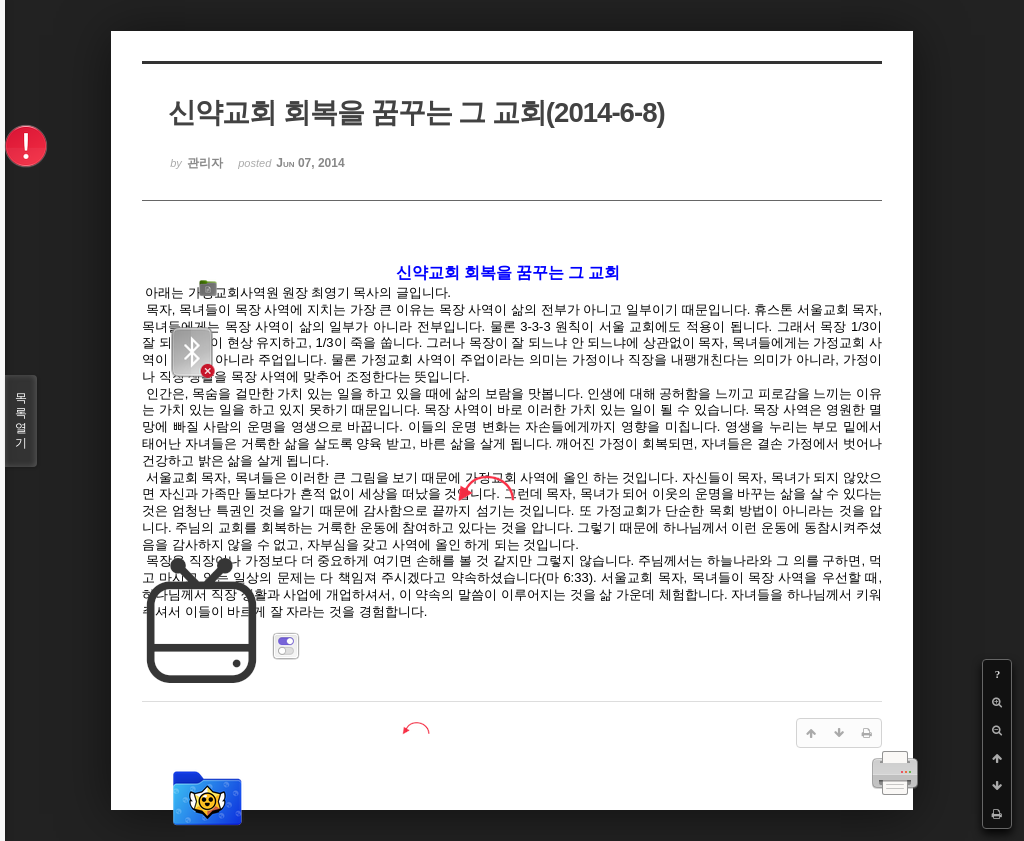 The height and width of the screenshot is (841, 1024). What do you see at coordinates (26, 146) in the screenshot?
I see `indicates an important alert or warning` at bounding box center [26, 146].